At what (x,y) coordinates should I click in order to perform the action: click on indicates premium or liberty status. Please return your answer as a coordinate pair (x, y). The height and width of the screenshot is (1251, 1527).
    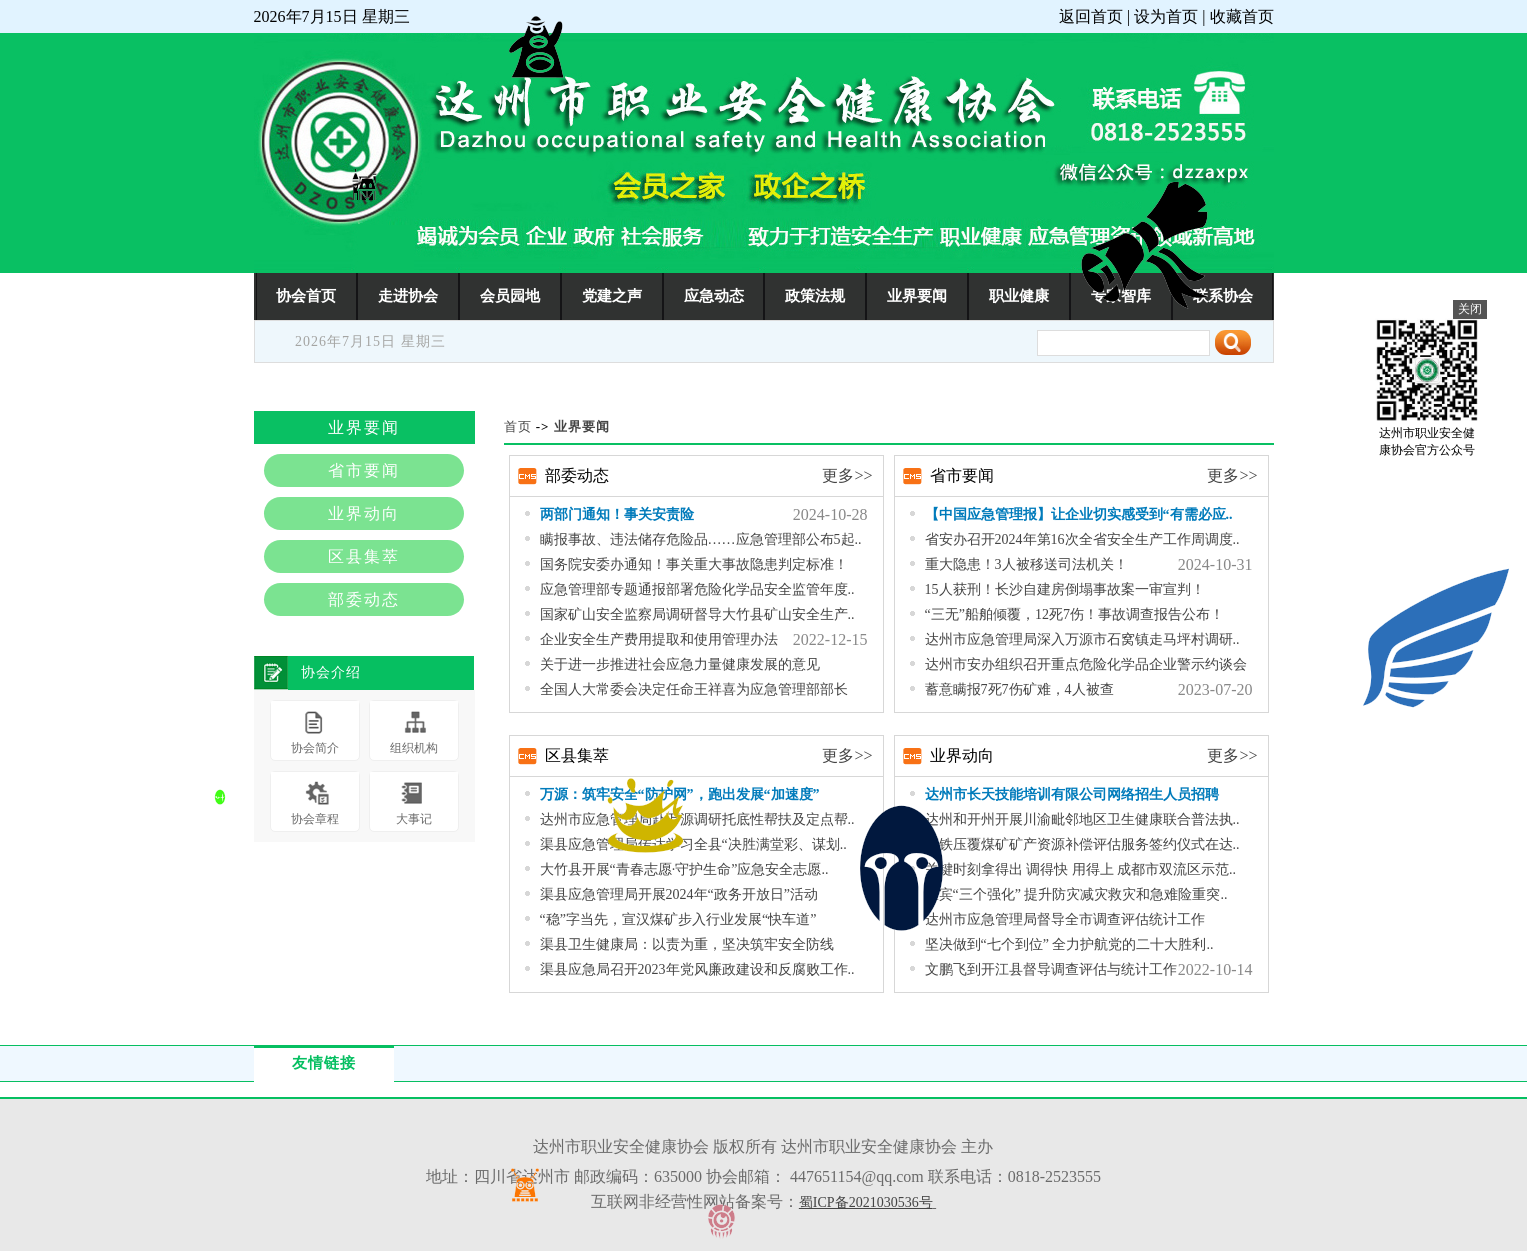
    Looking at the image, I should click on (1436, 638).